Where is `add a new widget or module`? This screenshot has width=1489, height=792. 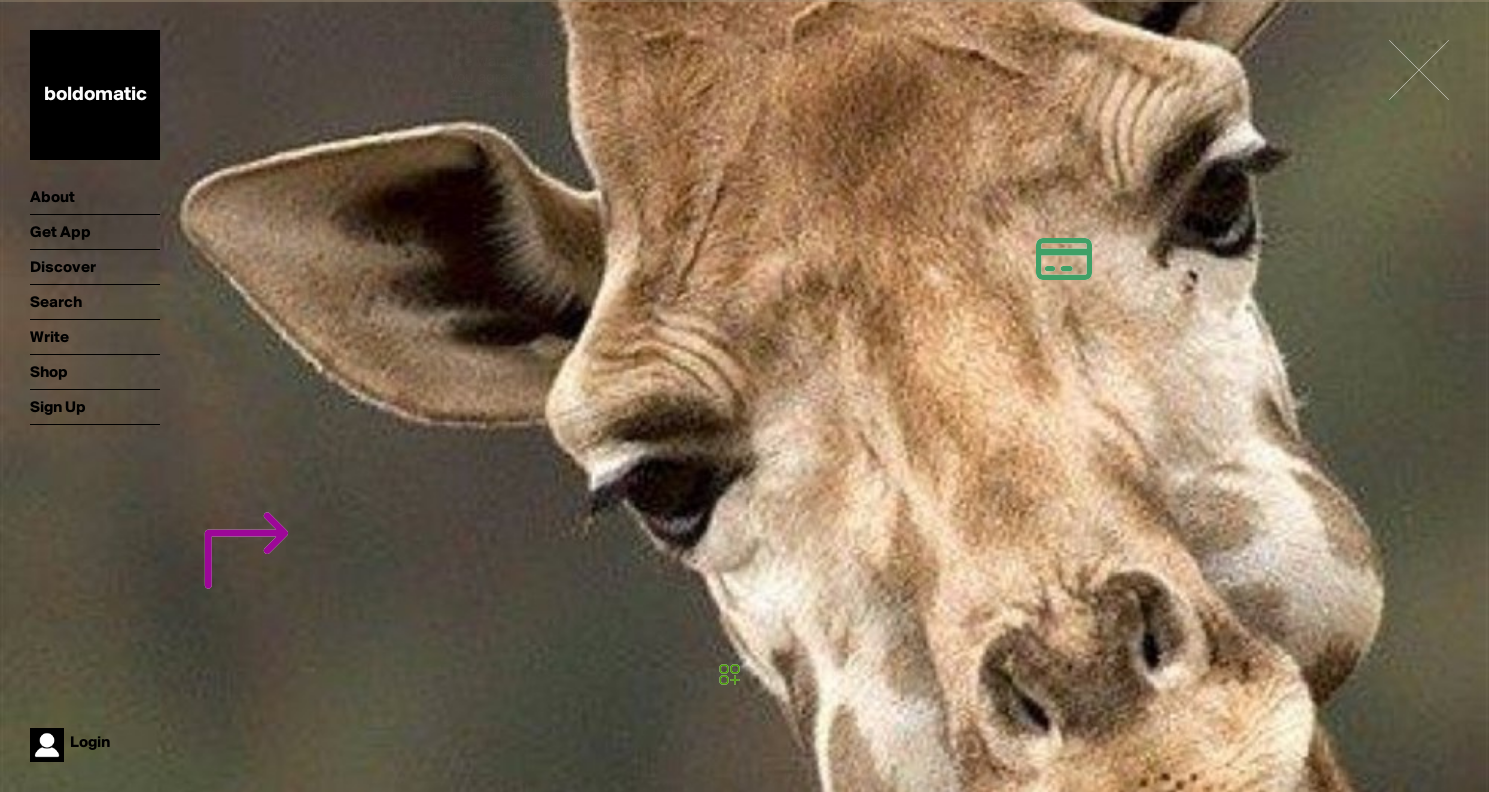 add a new widget or module is located at coordinates (729, 674).